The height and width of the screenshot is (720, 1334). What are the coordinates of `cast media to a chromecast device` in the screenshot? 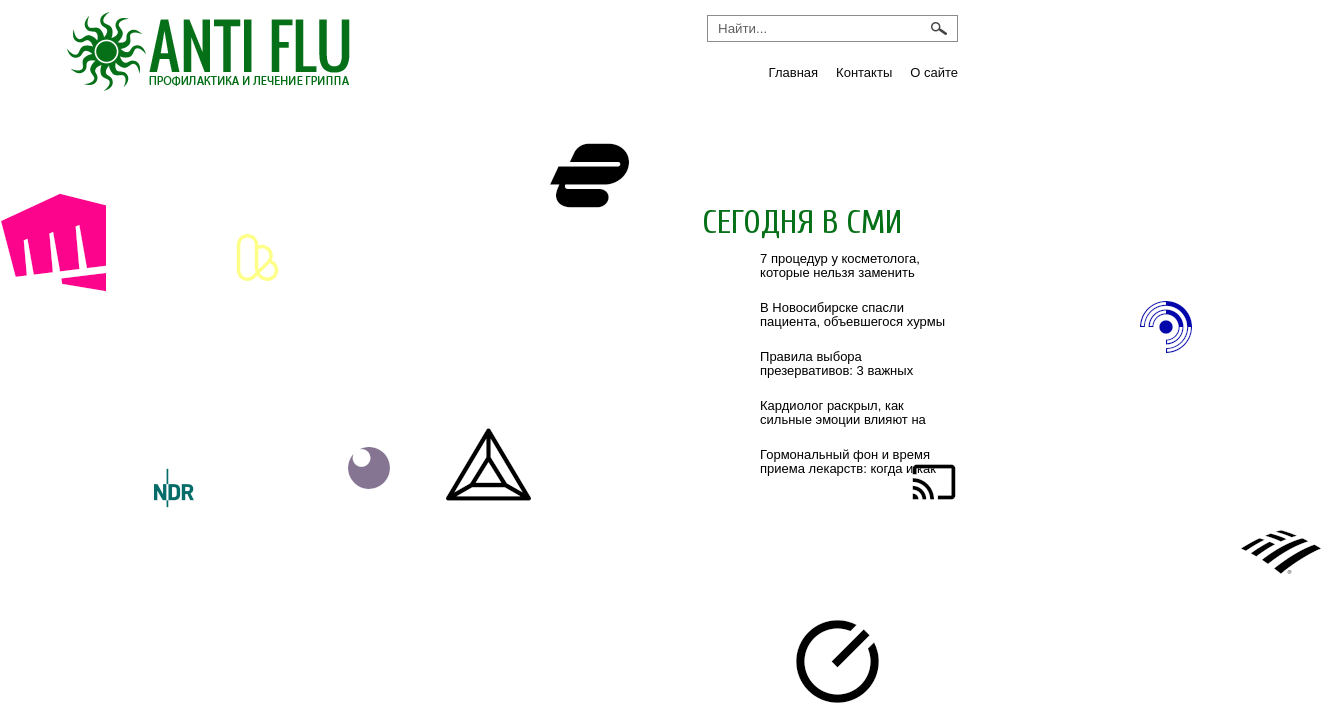 It's located at (934, 482).